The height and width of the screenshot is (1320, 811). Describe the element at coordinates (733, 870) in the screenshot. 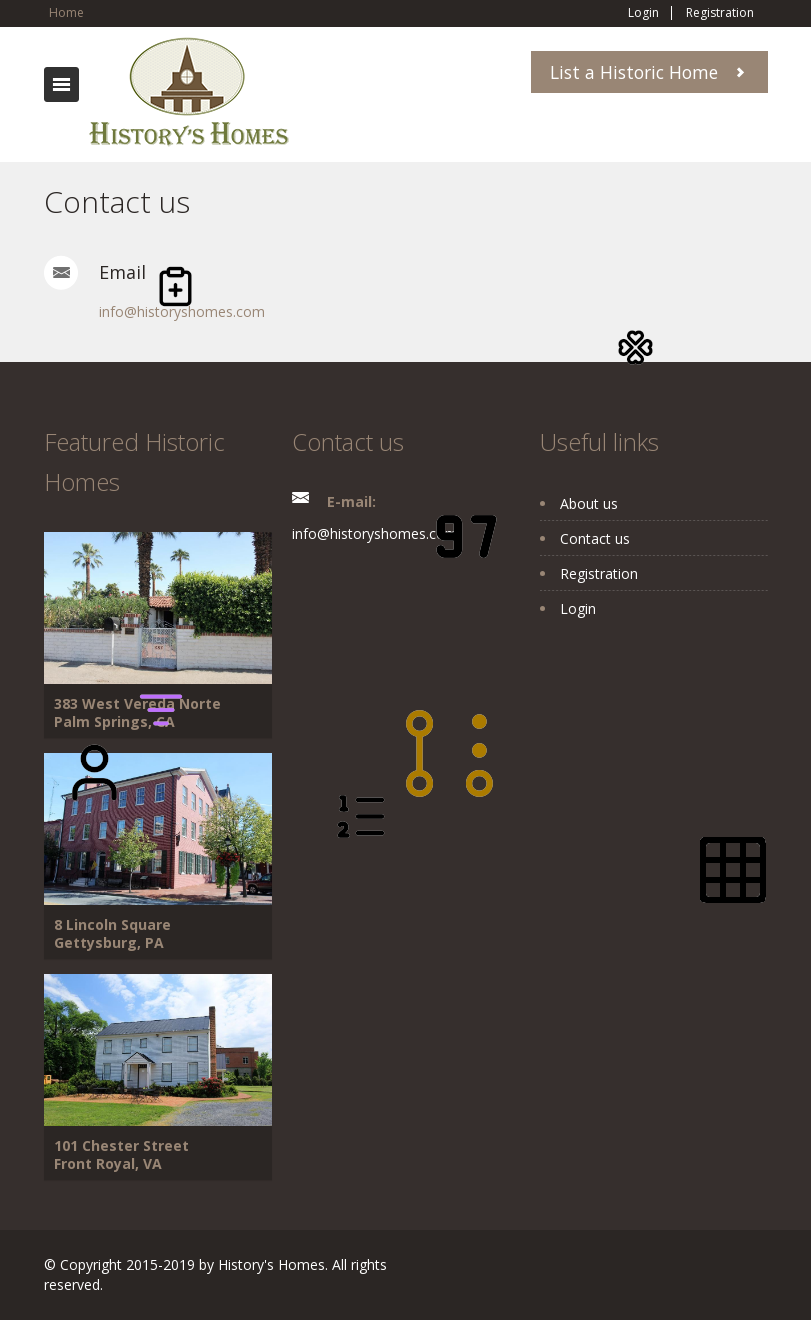

I see `toggle grid view layout` at that location.